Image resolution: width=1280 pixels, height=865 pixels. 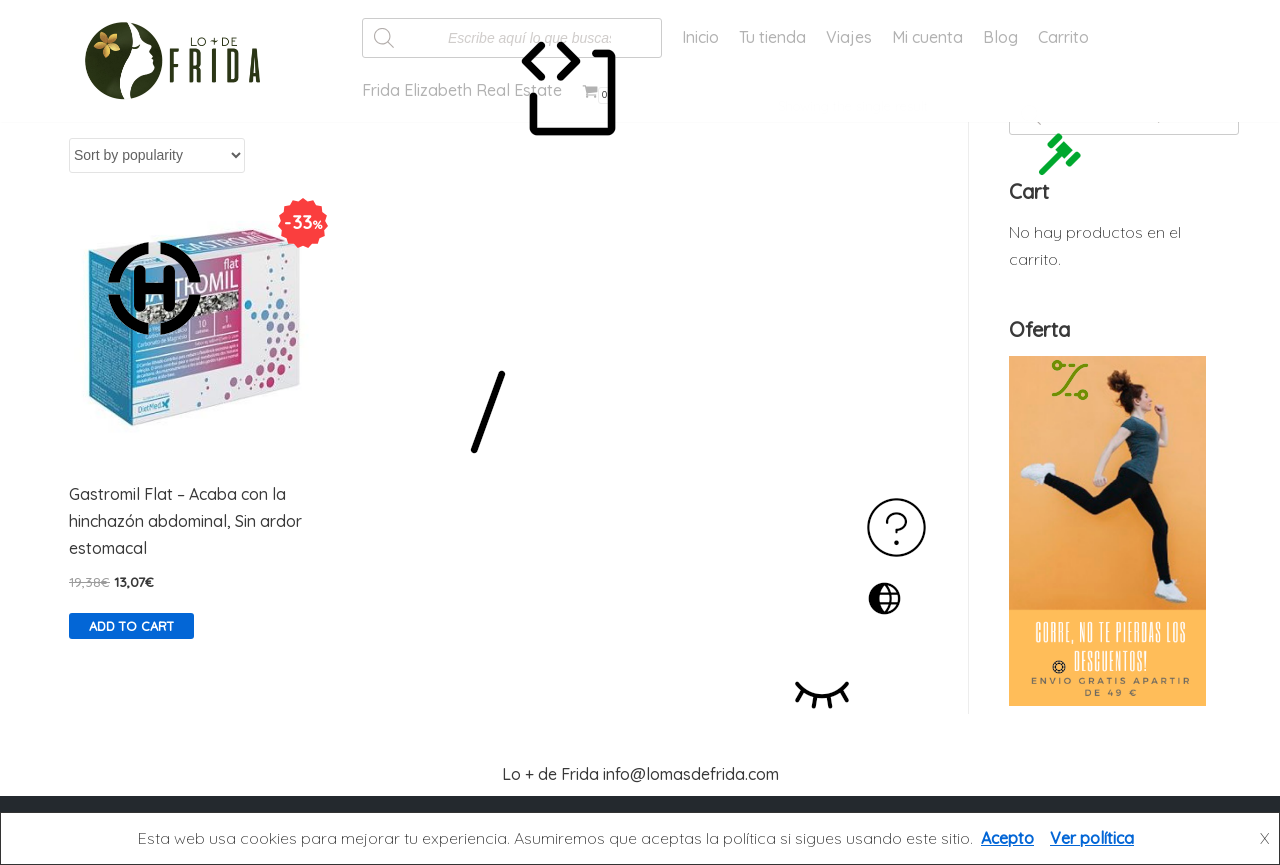 I want to click on insert a code block or snippet, so click(x=572, y=92).